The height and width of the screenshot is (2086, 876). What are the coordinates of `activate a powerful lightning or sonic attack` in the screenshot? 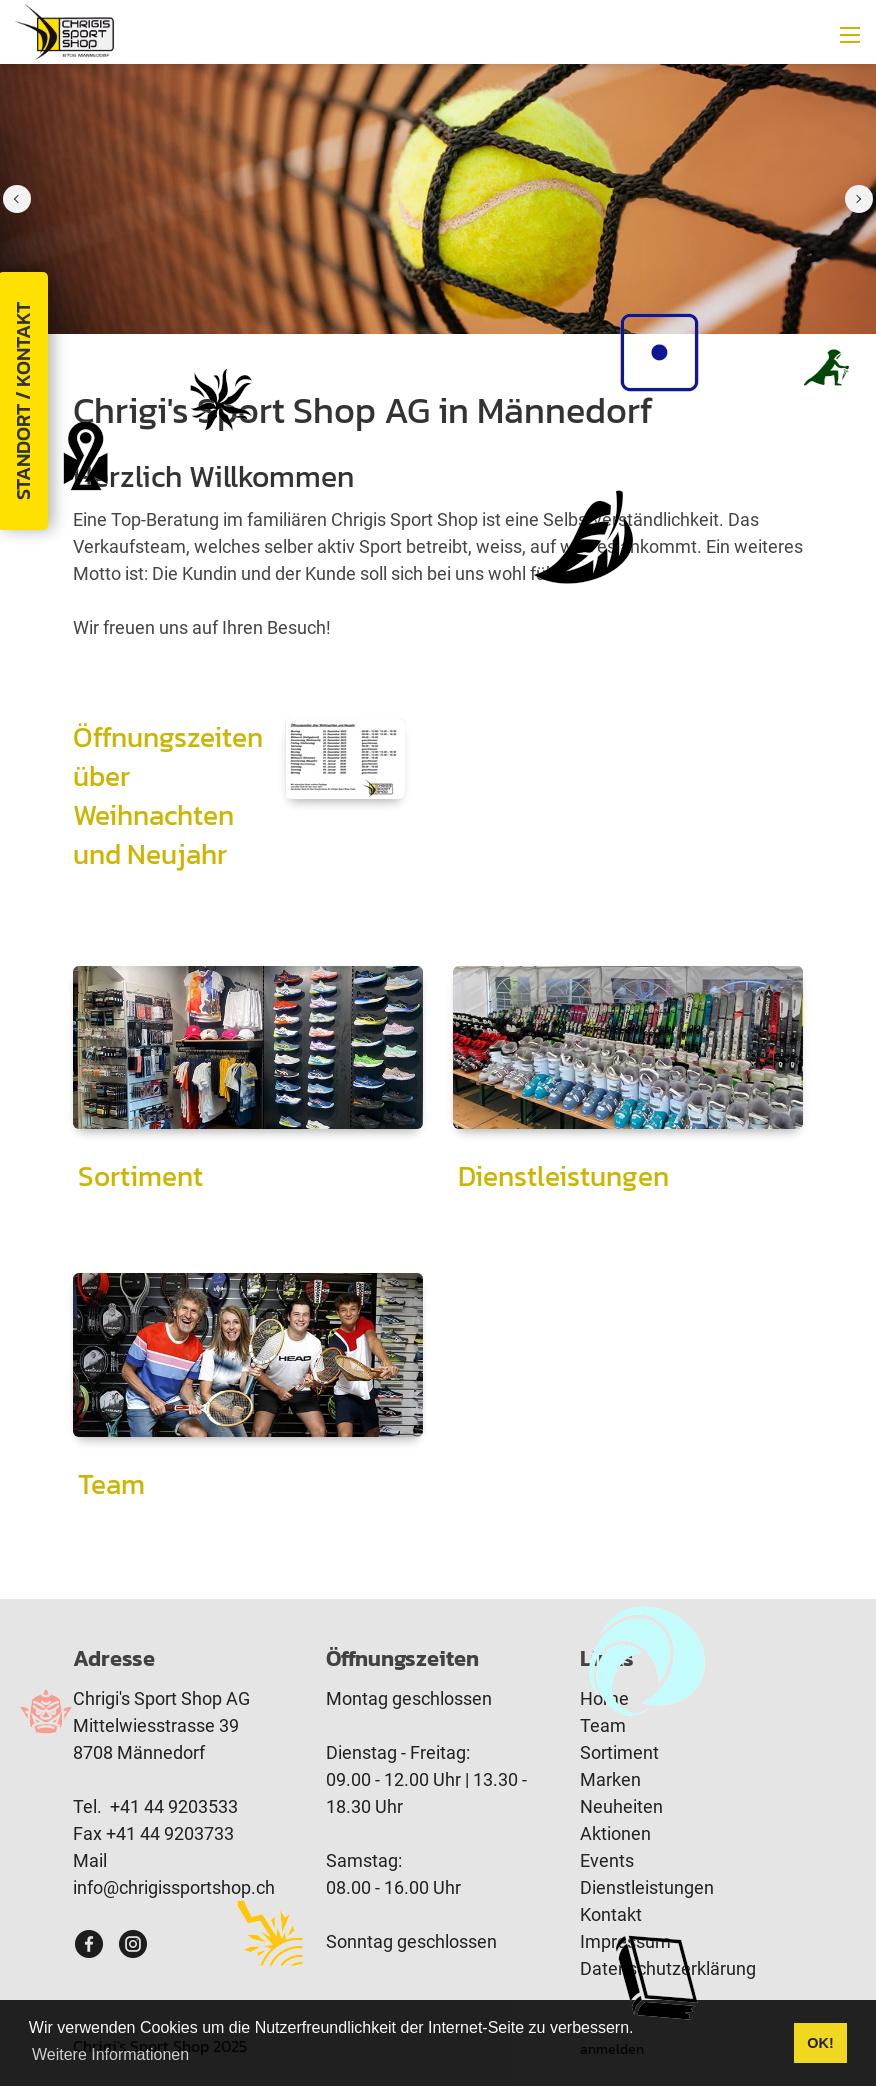 It's located at (270, 1933).